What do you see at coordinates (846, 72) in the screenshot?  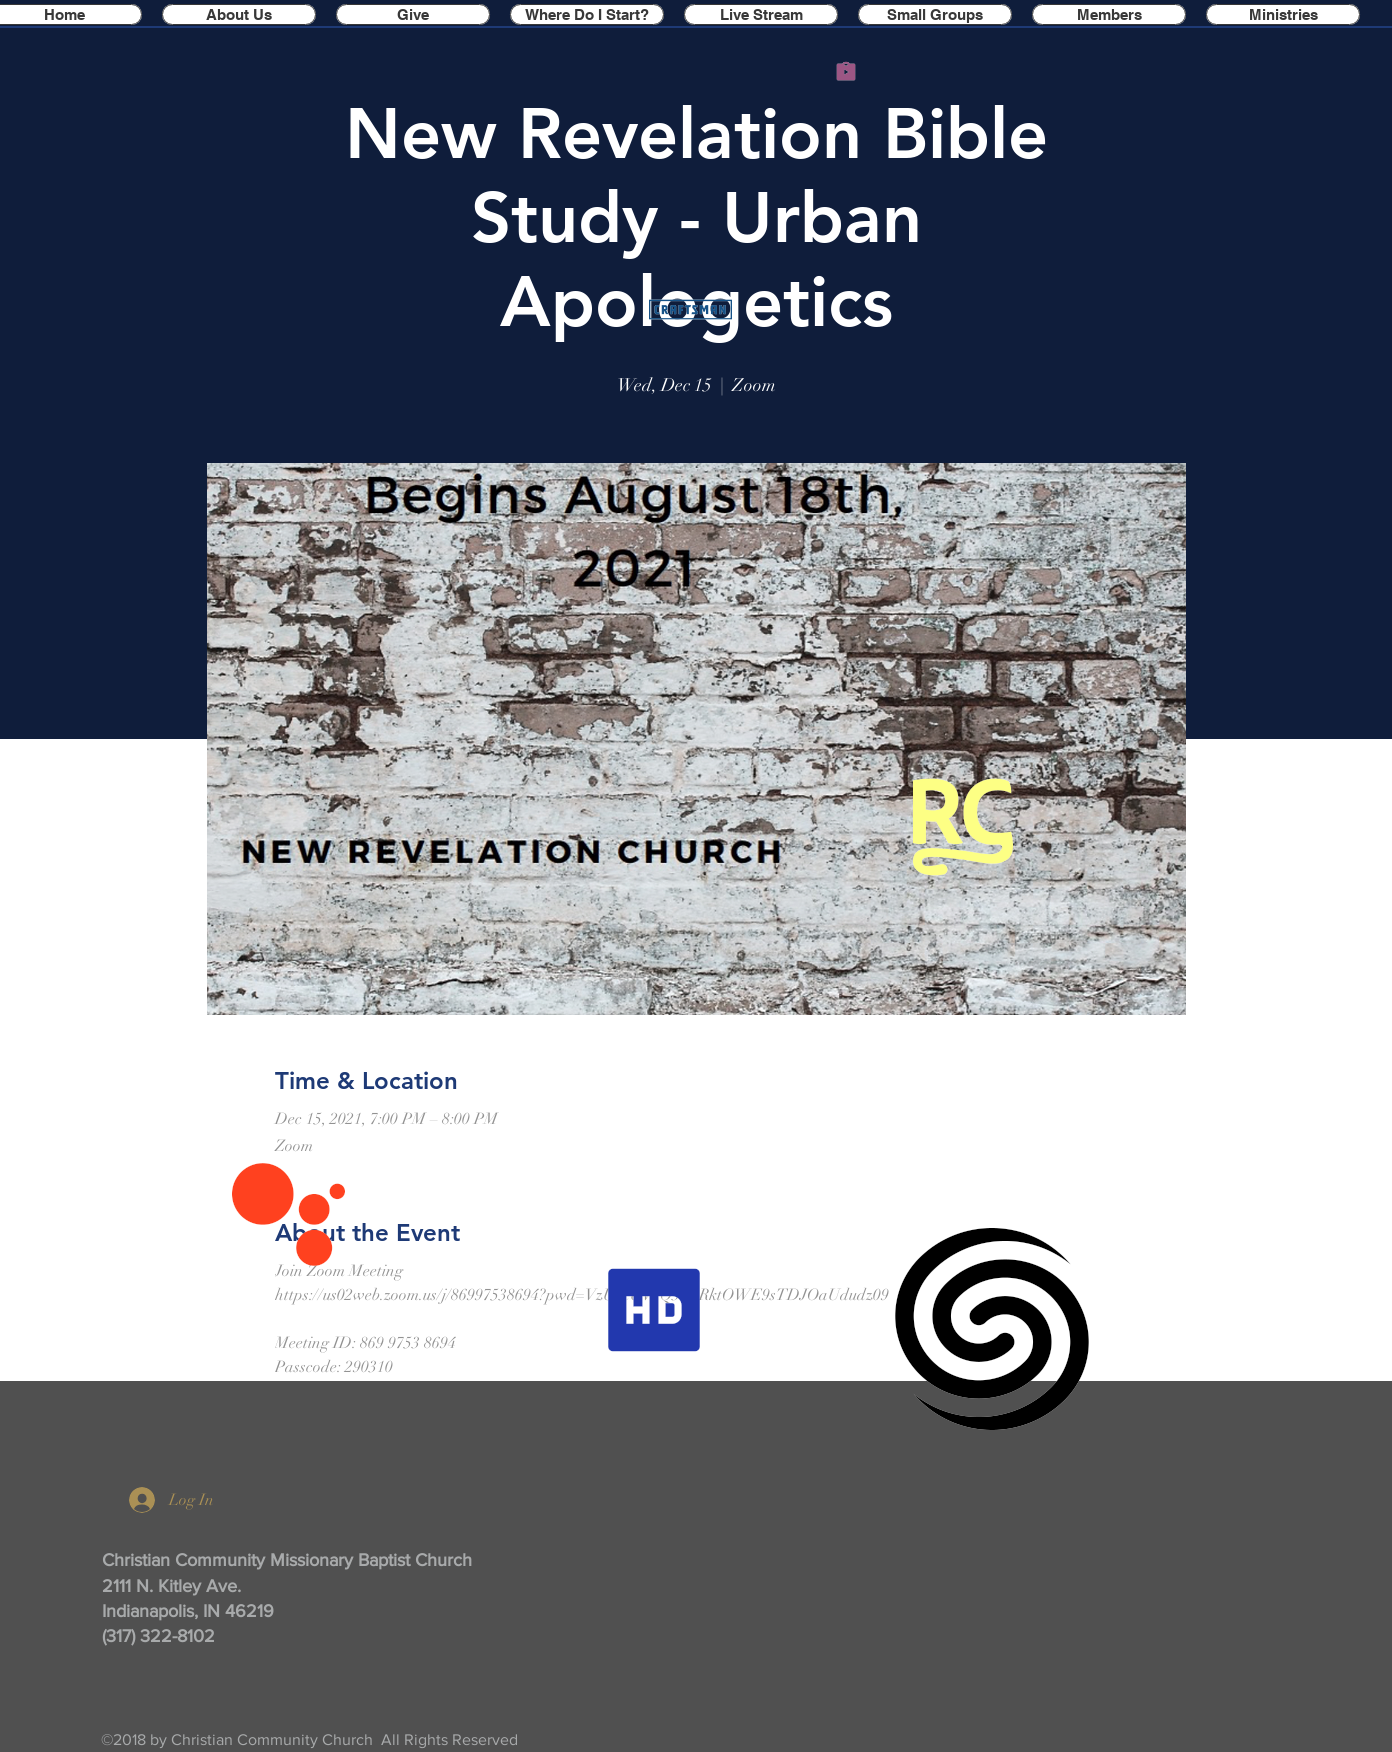 I see `start a presentation or slideshow` at bounding box center [846, 72].